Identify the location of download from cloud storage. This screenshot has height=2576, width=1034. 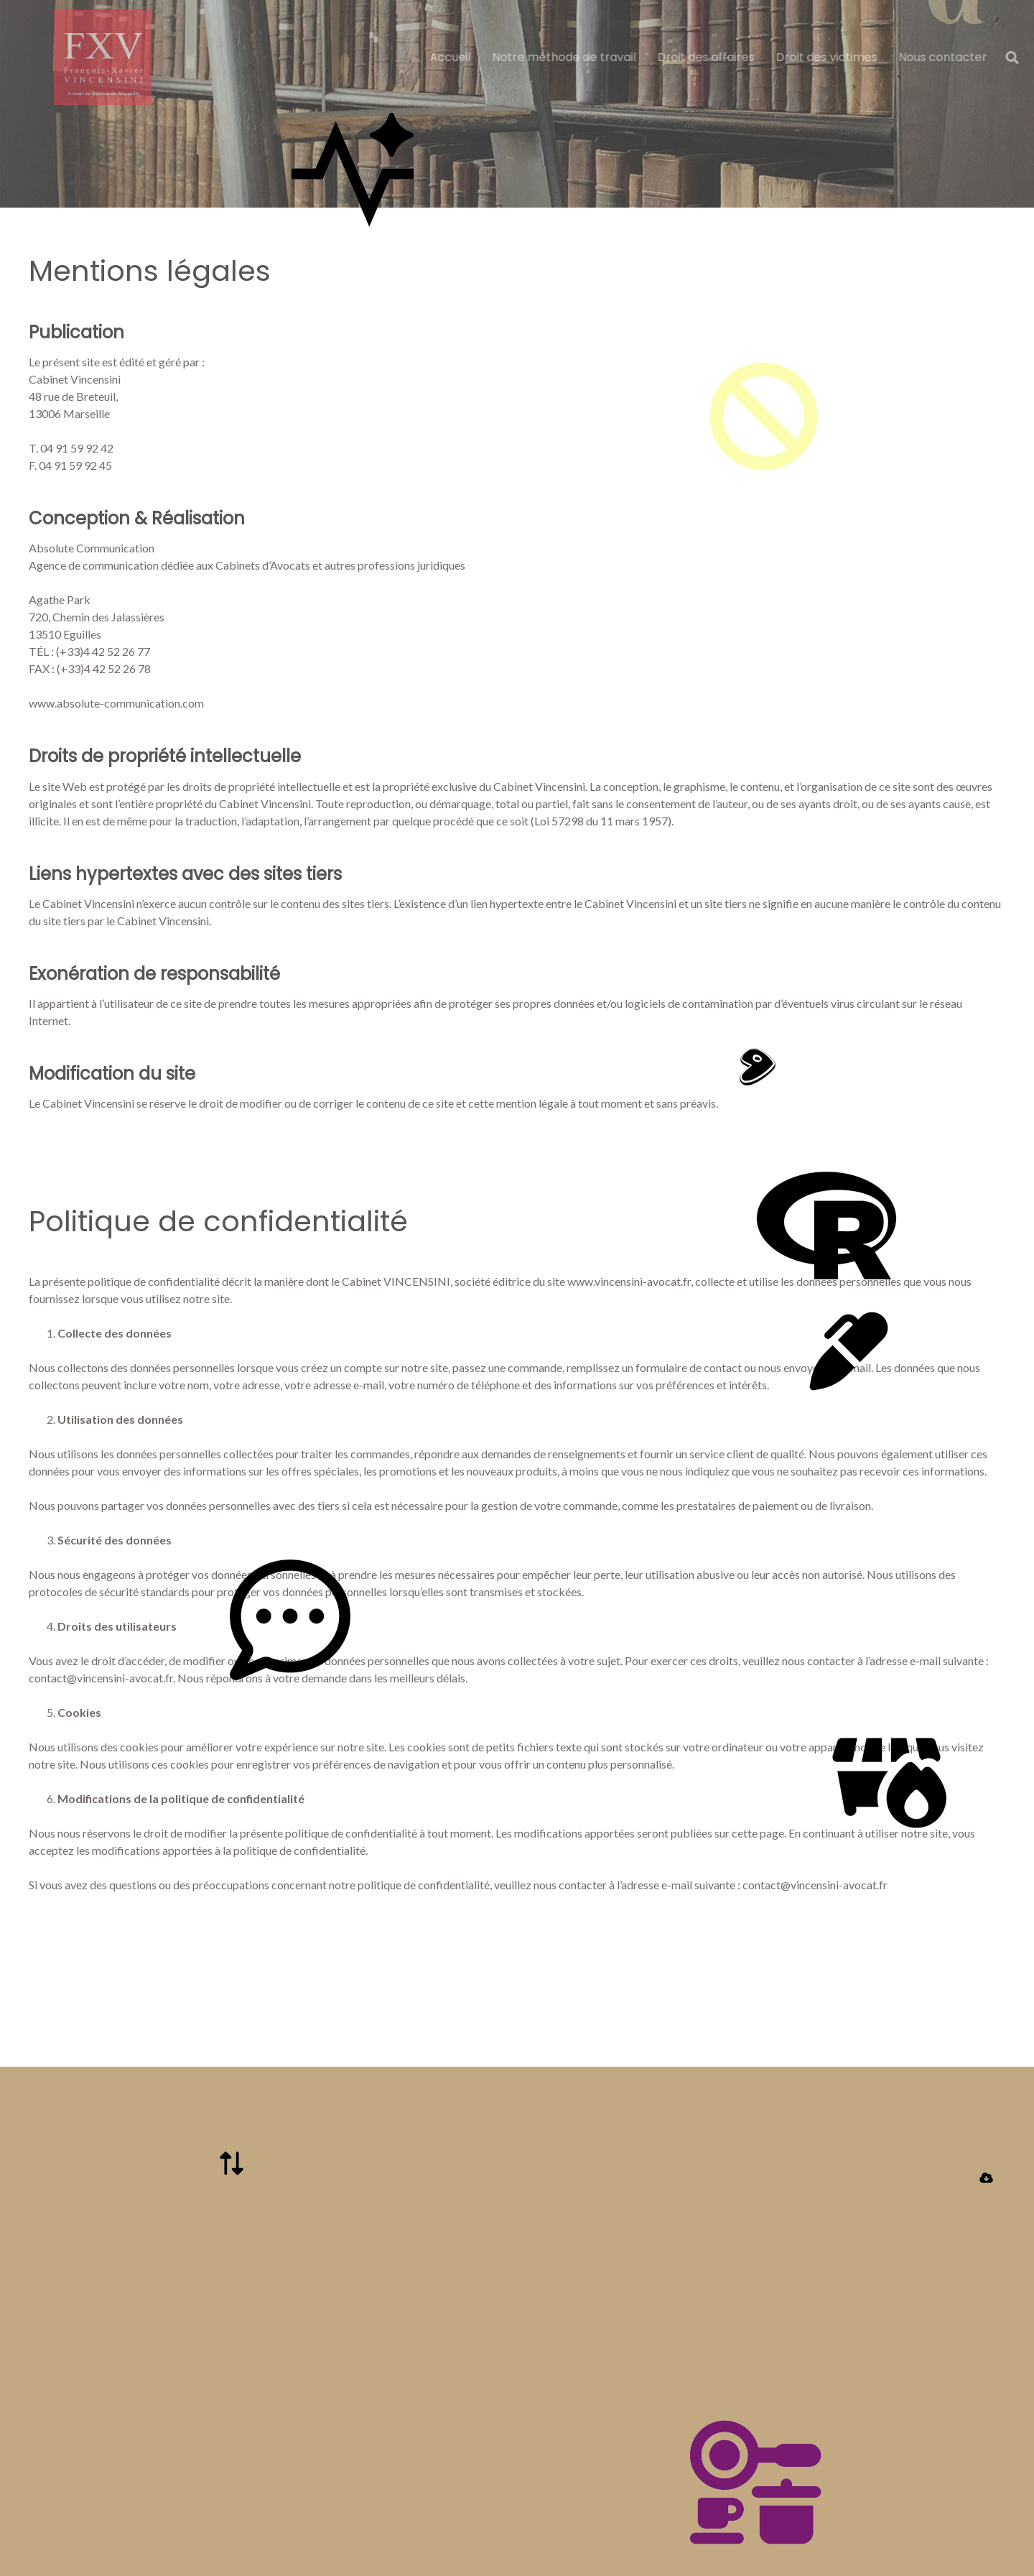
(986, 2177).